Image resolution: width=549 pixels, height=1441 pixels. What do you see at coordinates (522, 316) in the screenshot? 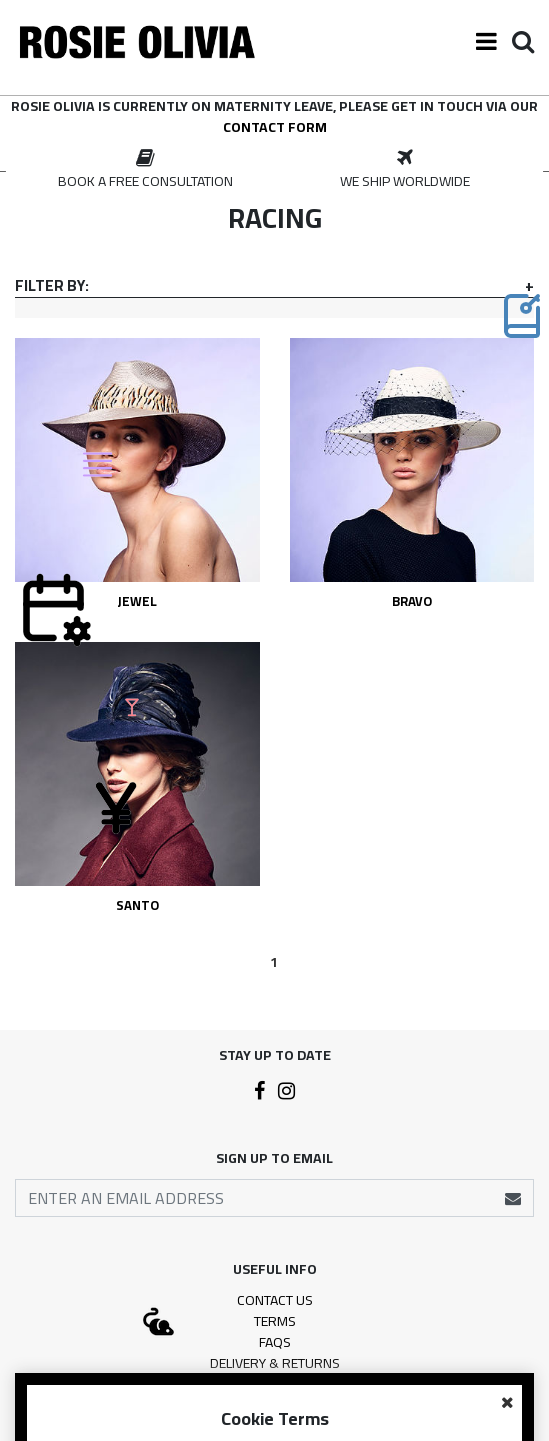
I see `access encrypted or password-protected documents` at bounding box center [522, 316].